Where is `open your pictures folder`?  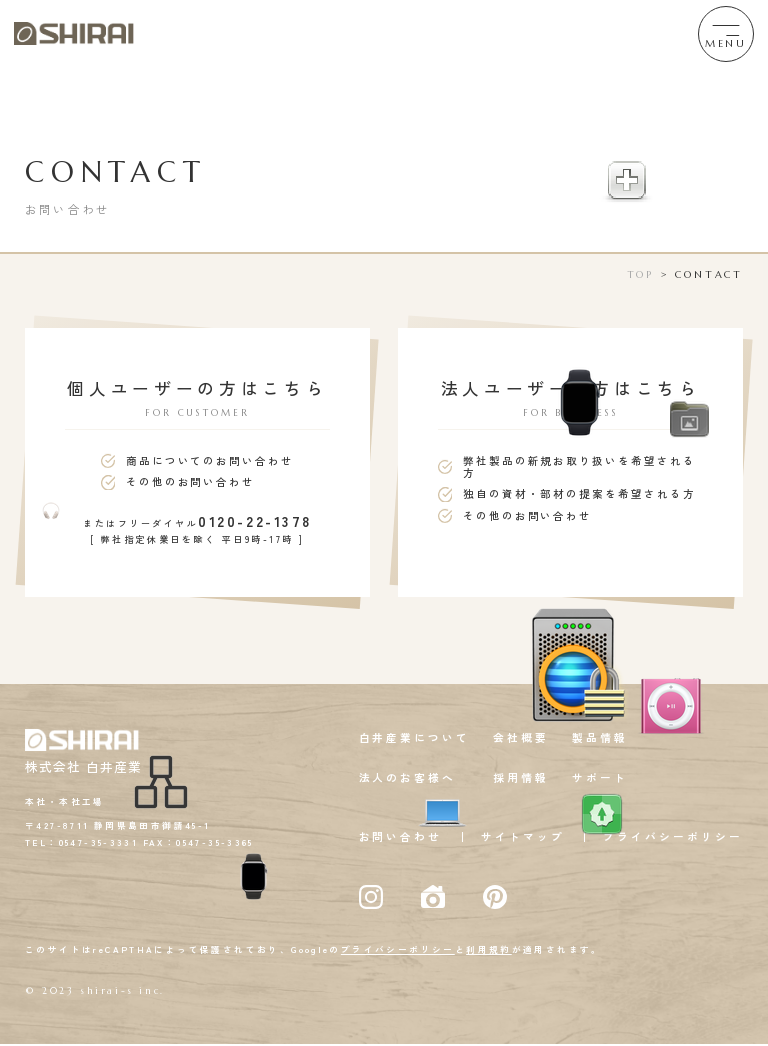 open your pictures folder is located at coordinates (689, 418).